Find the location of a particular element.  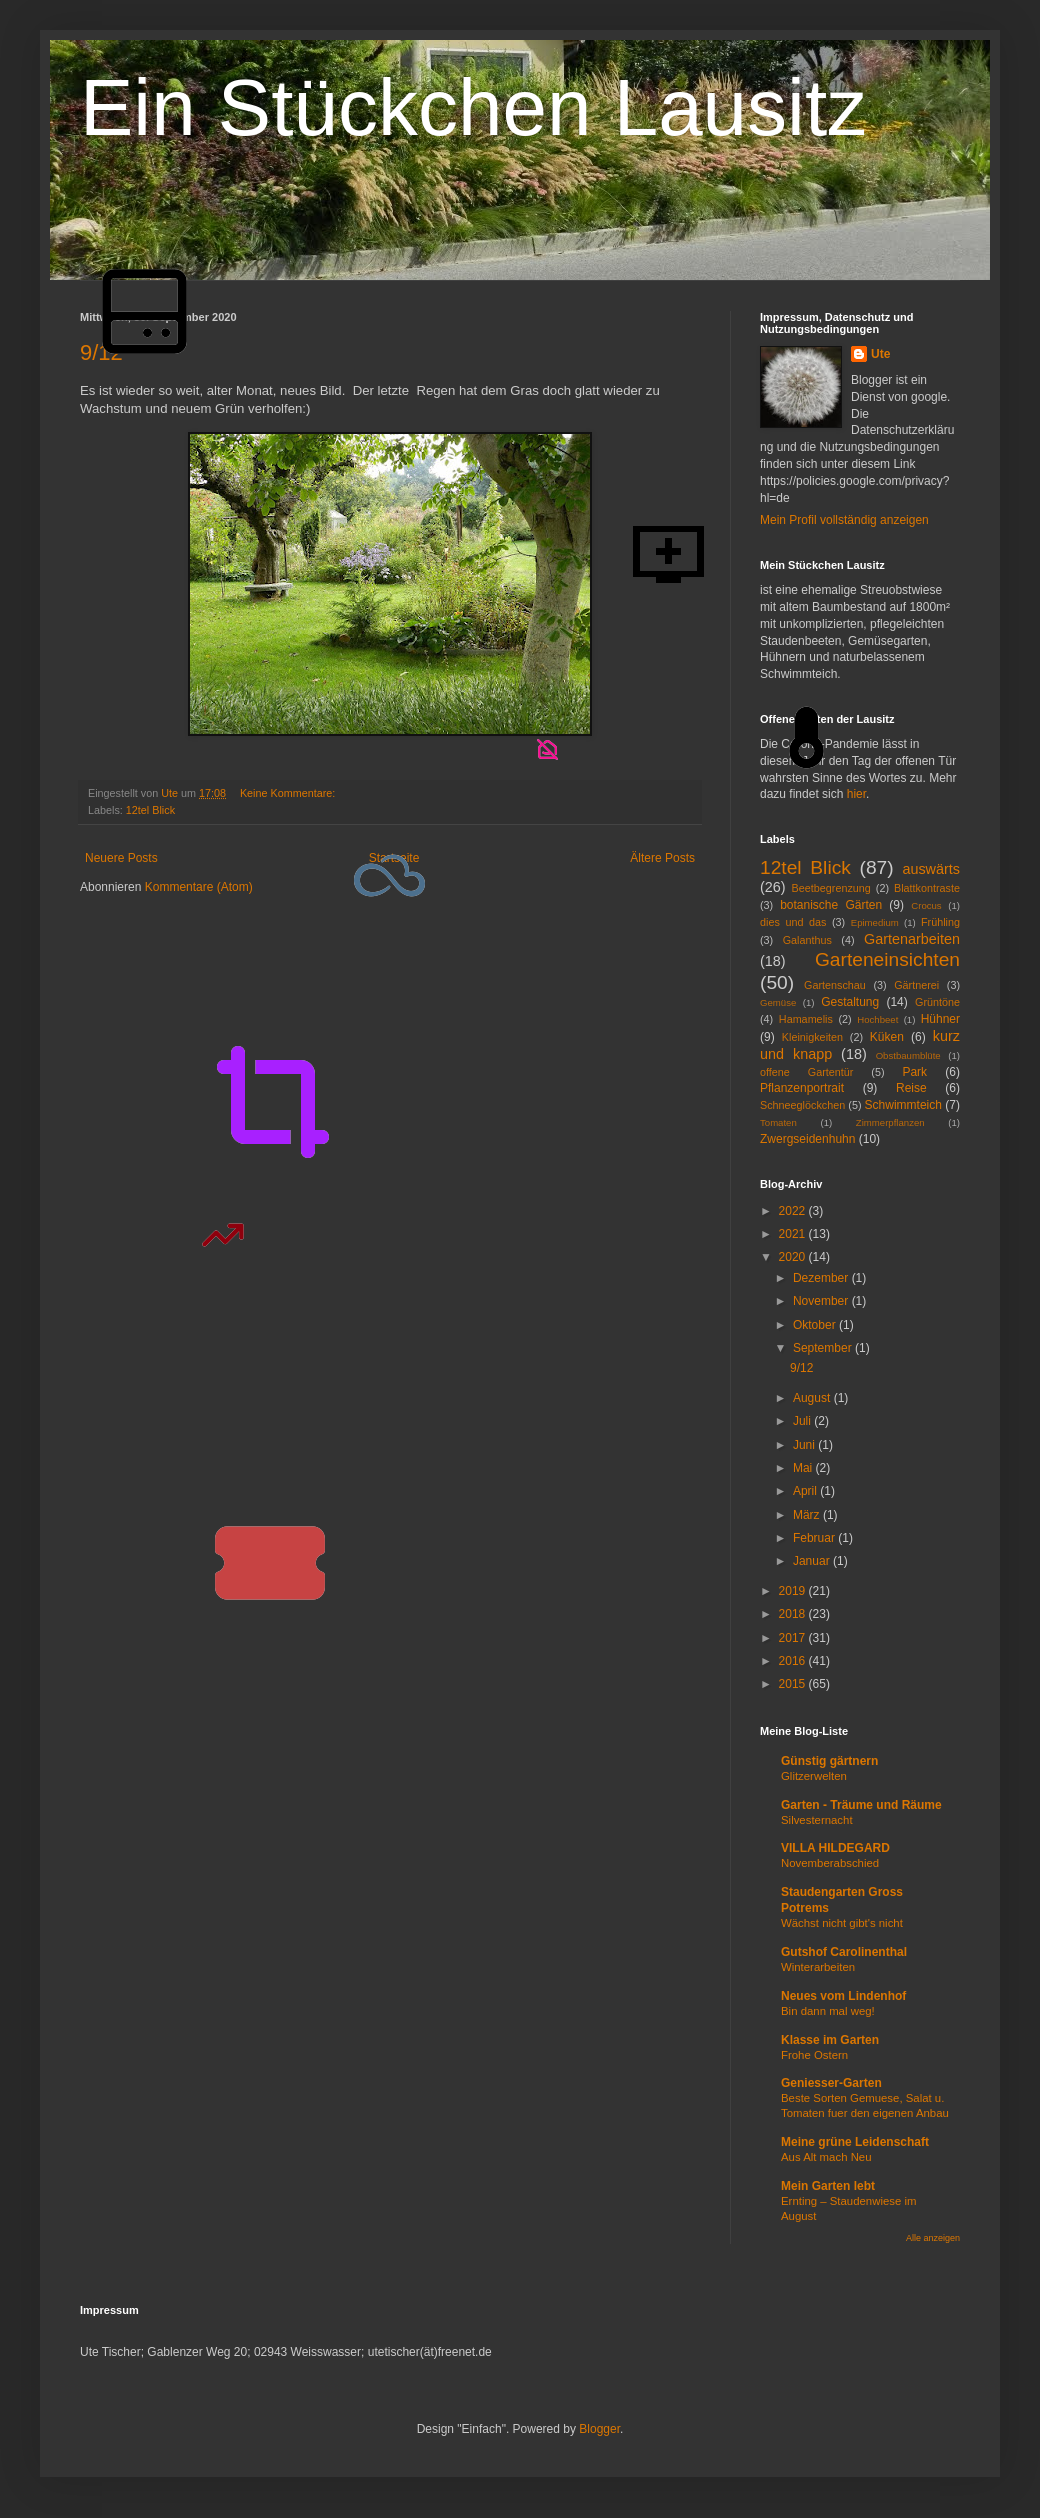

view trending or popular content is located at coordinates (223, 1235).